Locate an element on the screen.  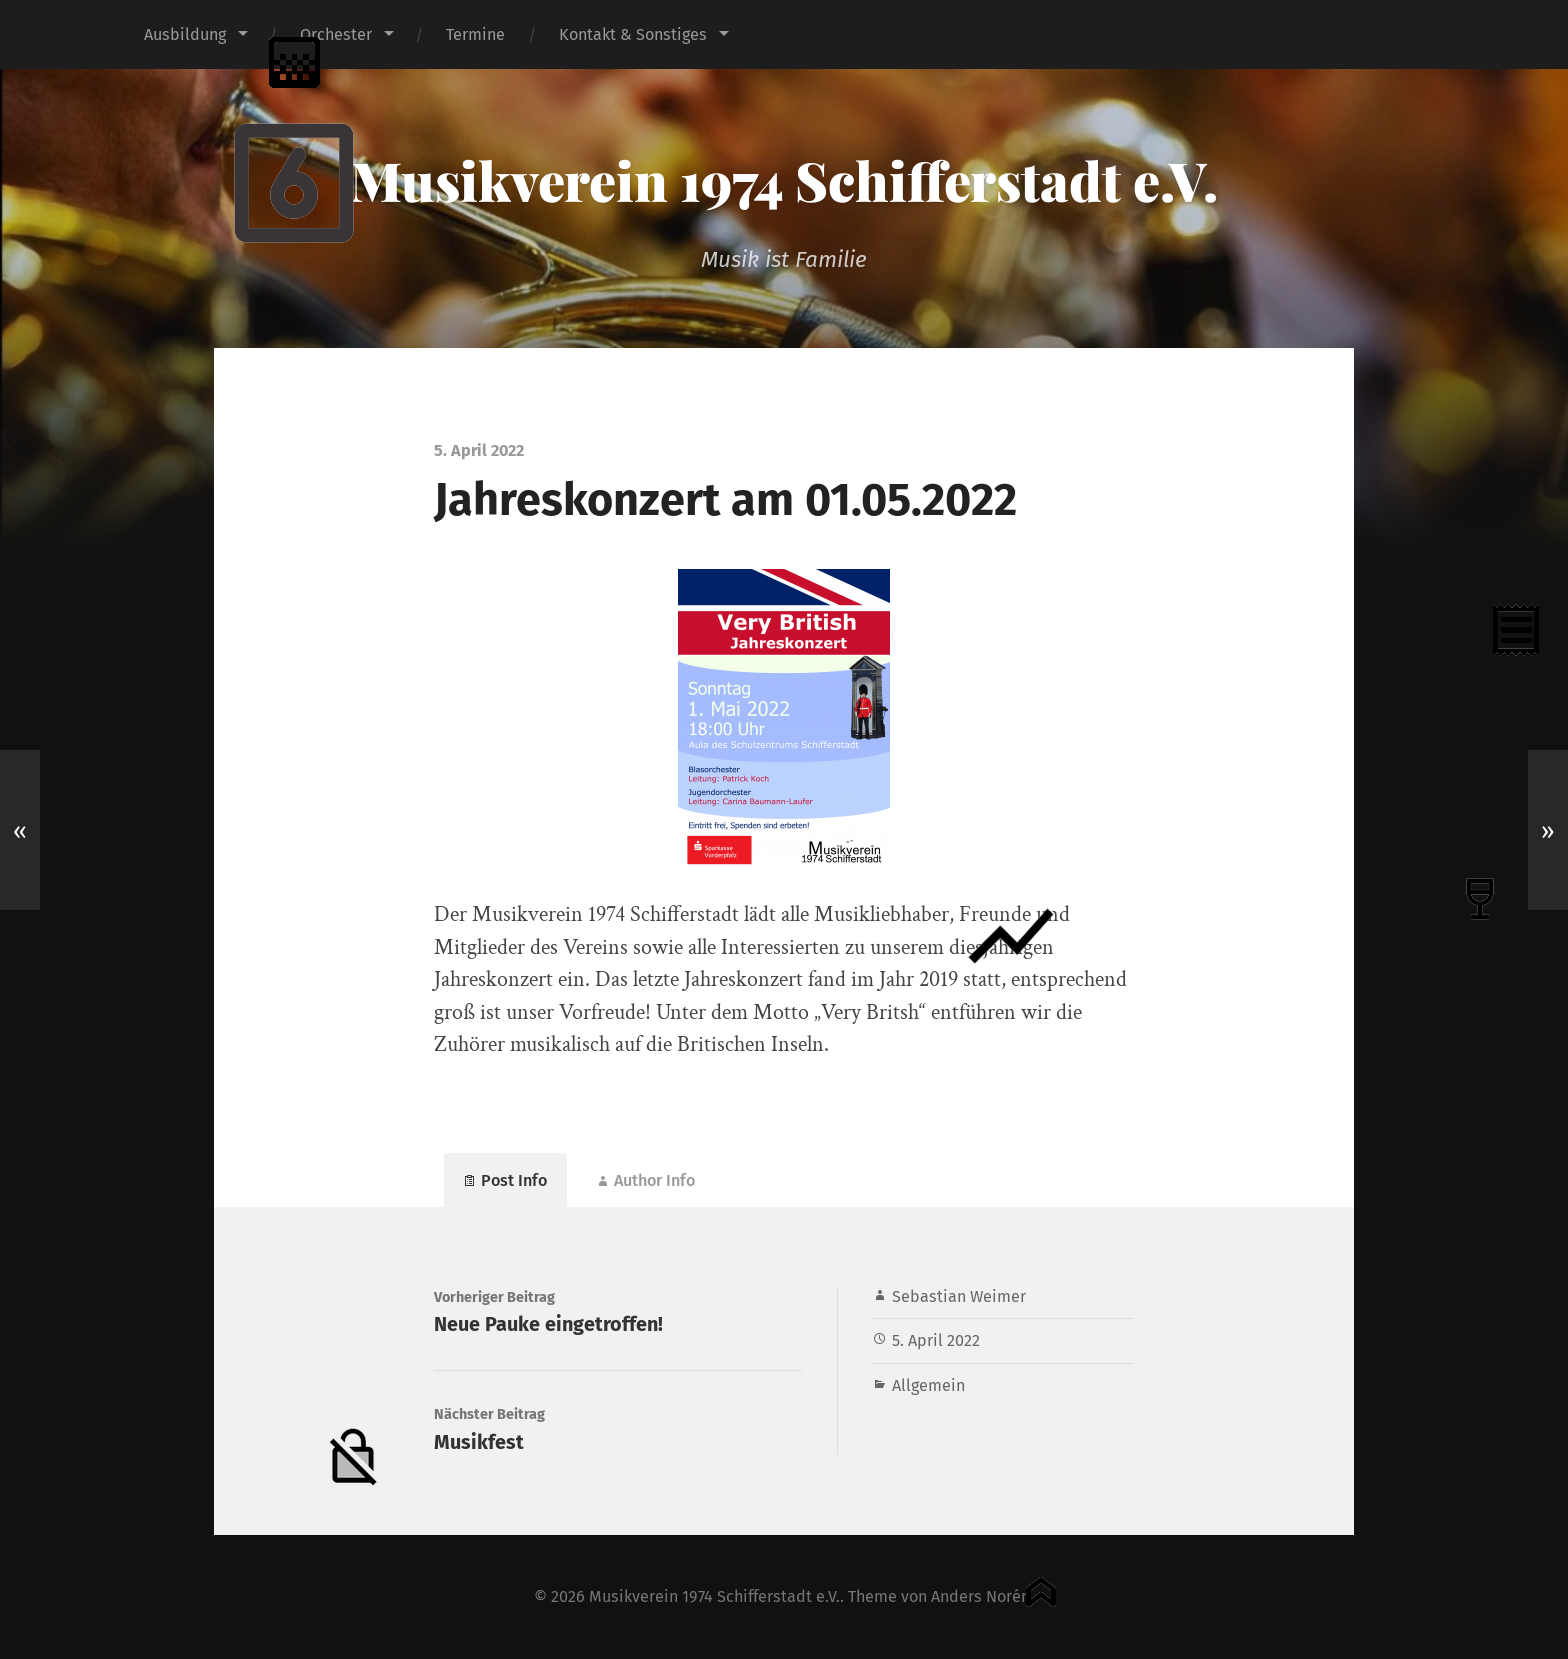
find nearby wine bars or restaurants is located at coordinates (1480, 899).